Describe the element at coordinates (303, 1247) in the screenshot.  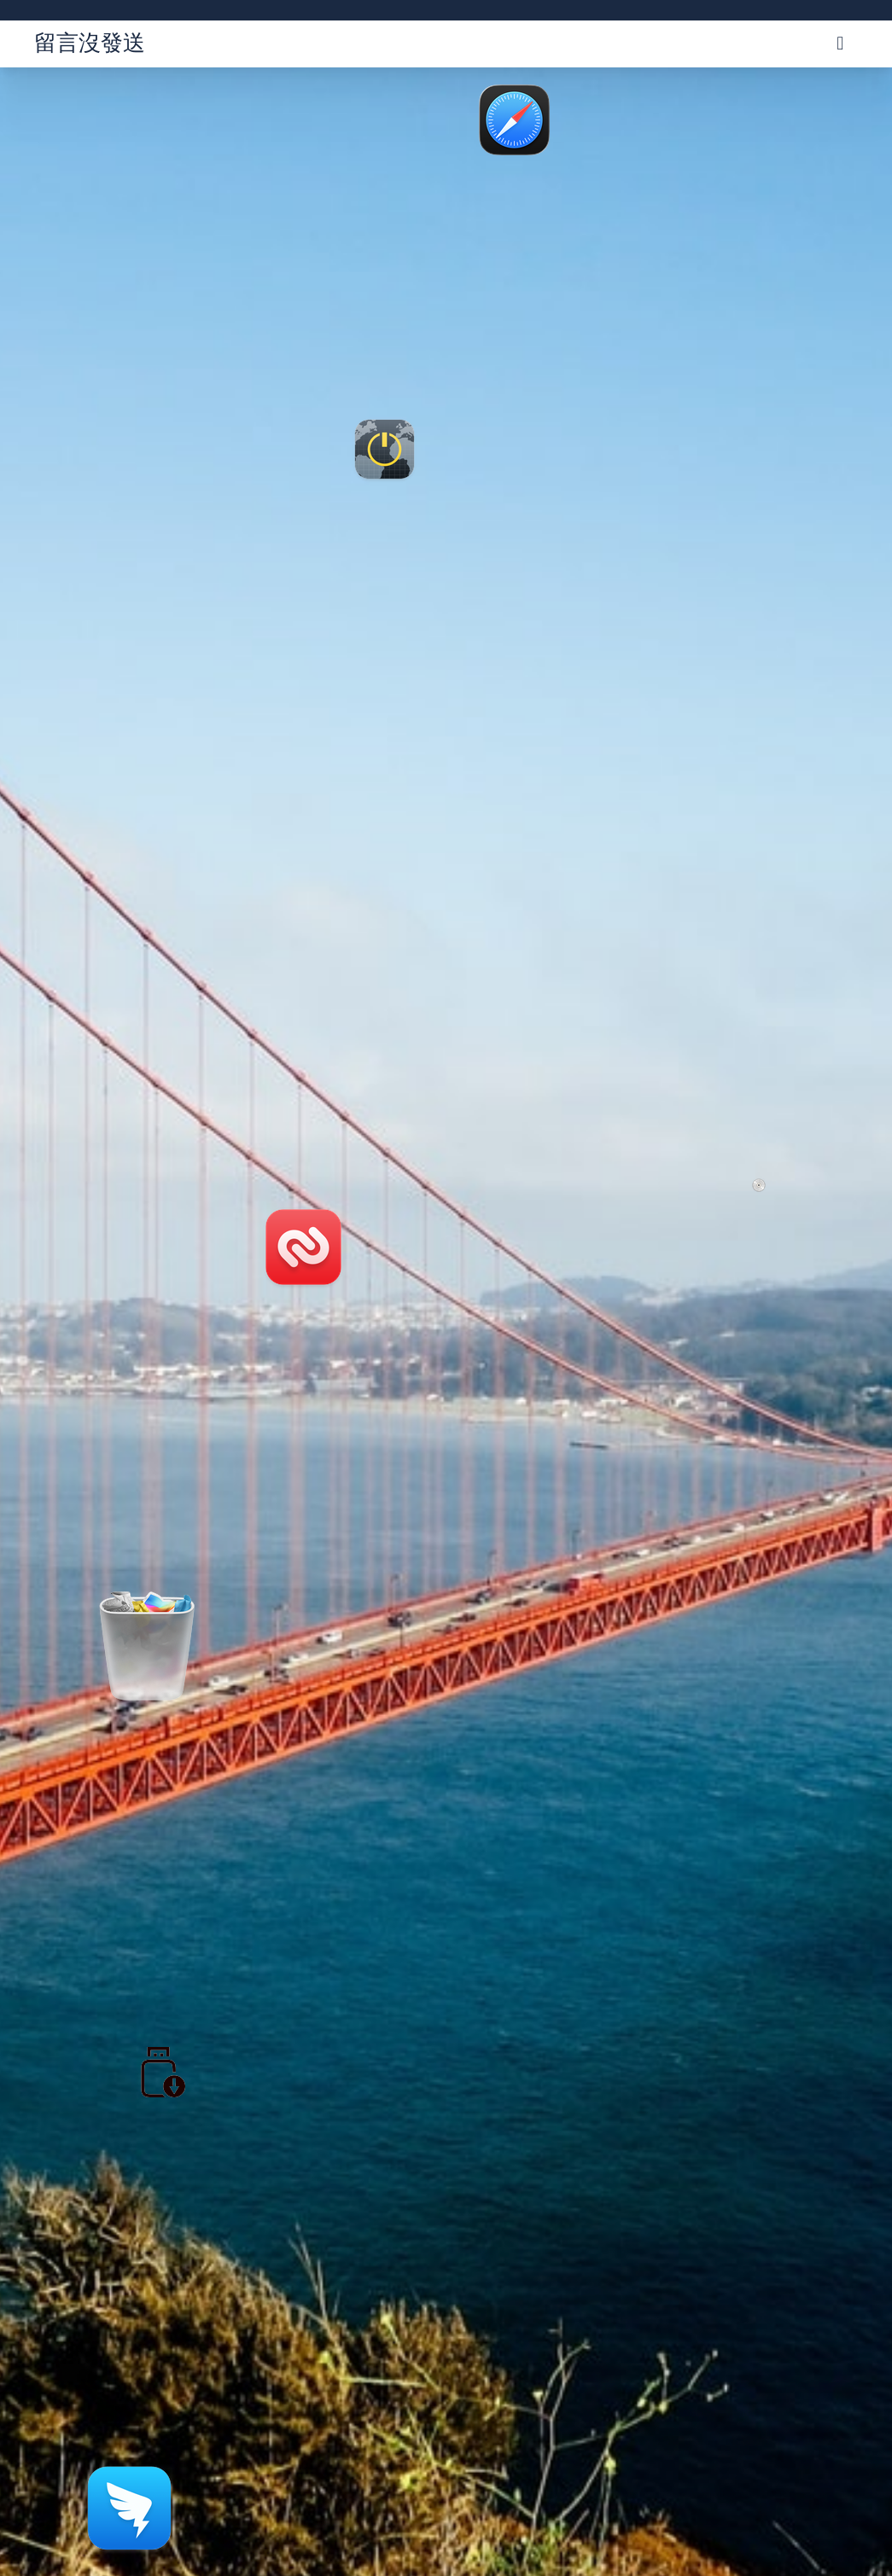
I see `open authy for two-factor authentication codes` at that location.